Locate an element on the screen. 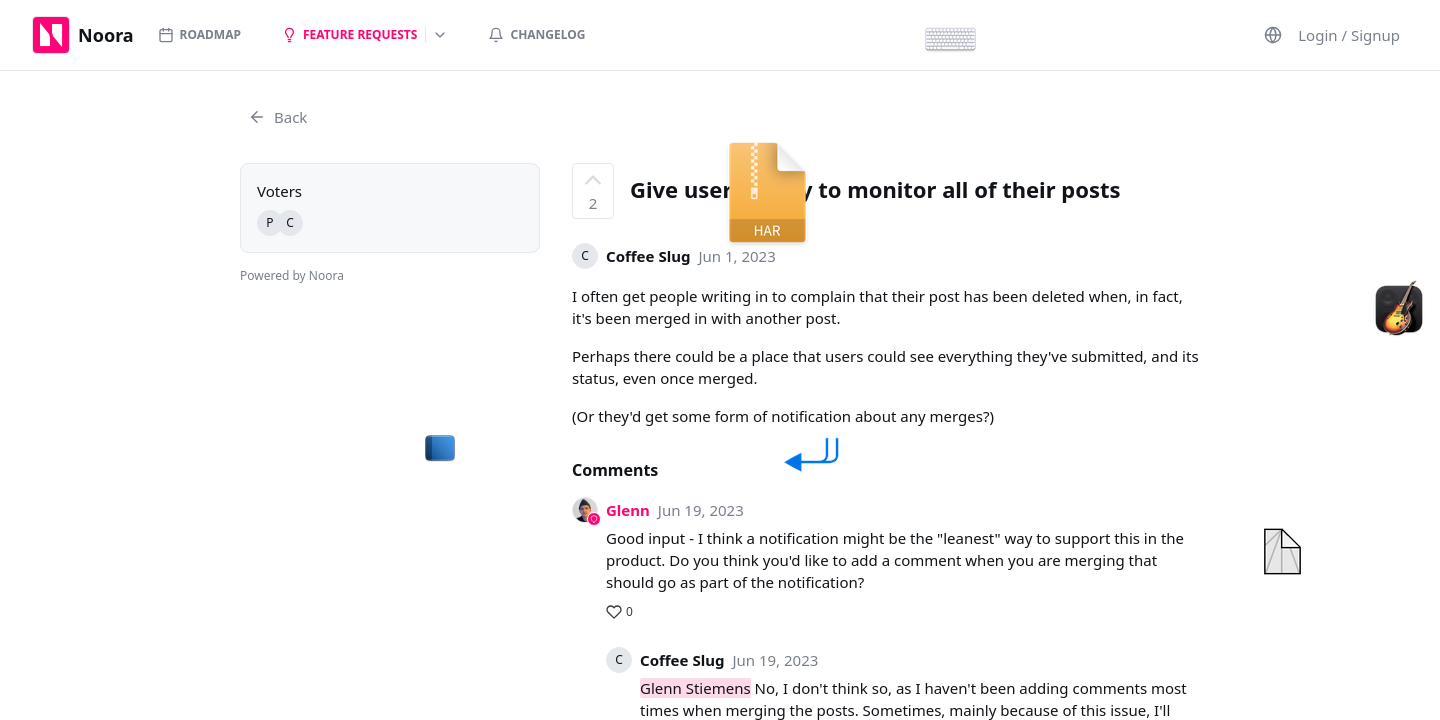 This screenshot has height=720, width=1440. open GarageBand music creation app is located at coordinates (1399, 309).